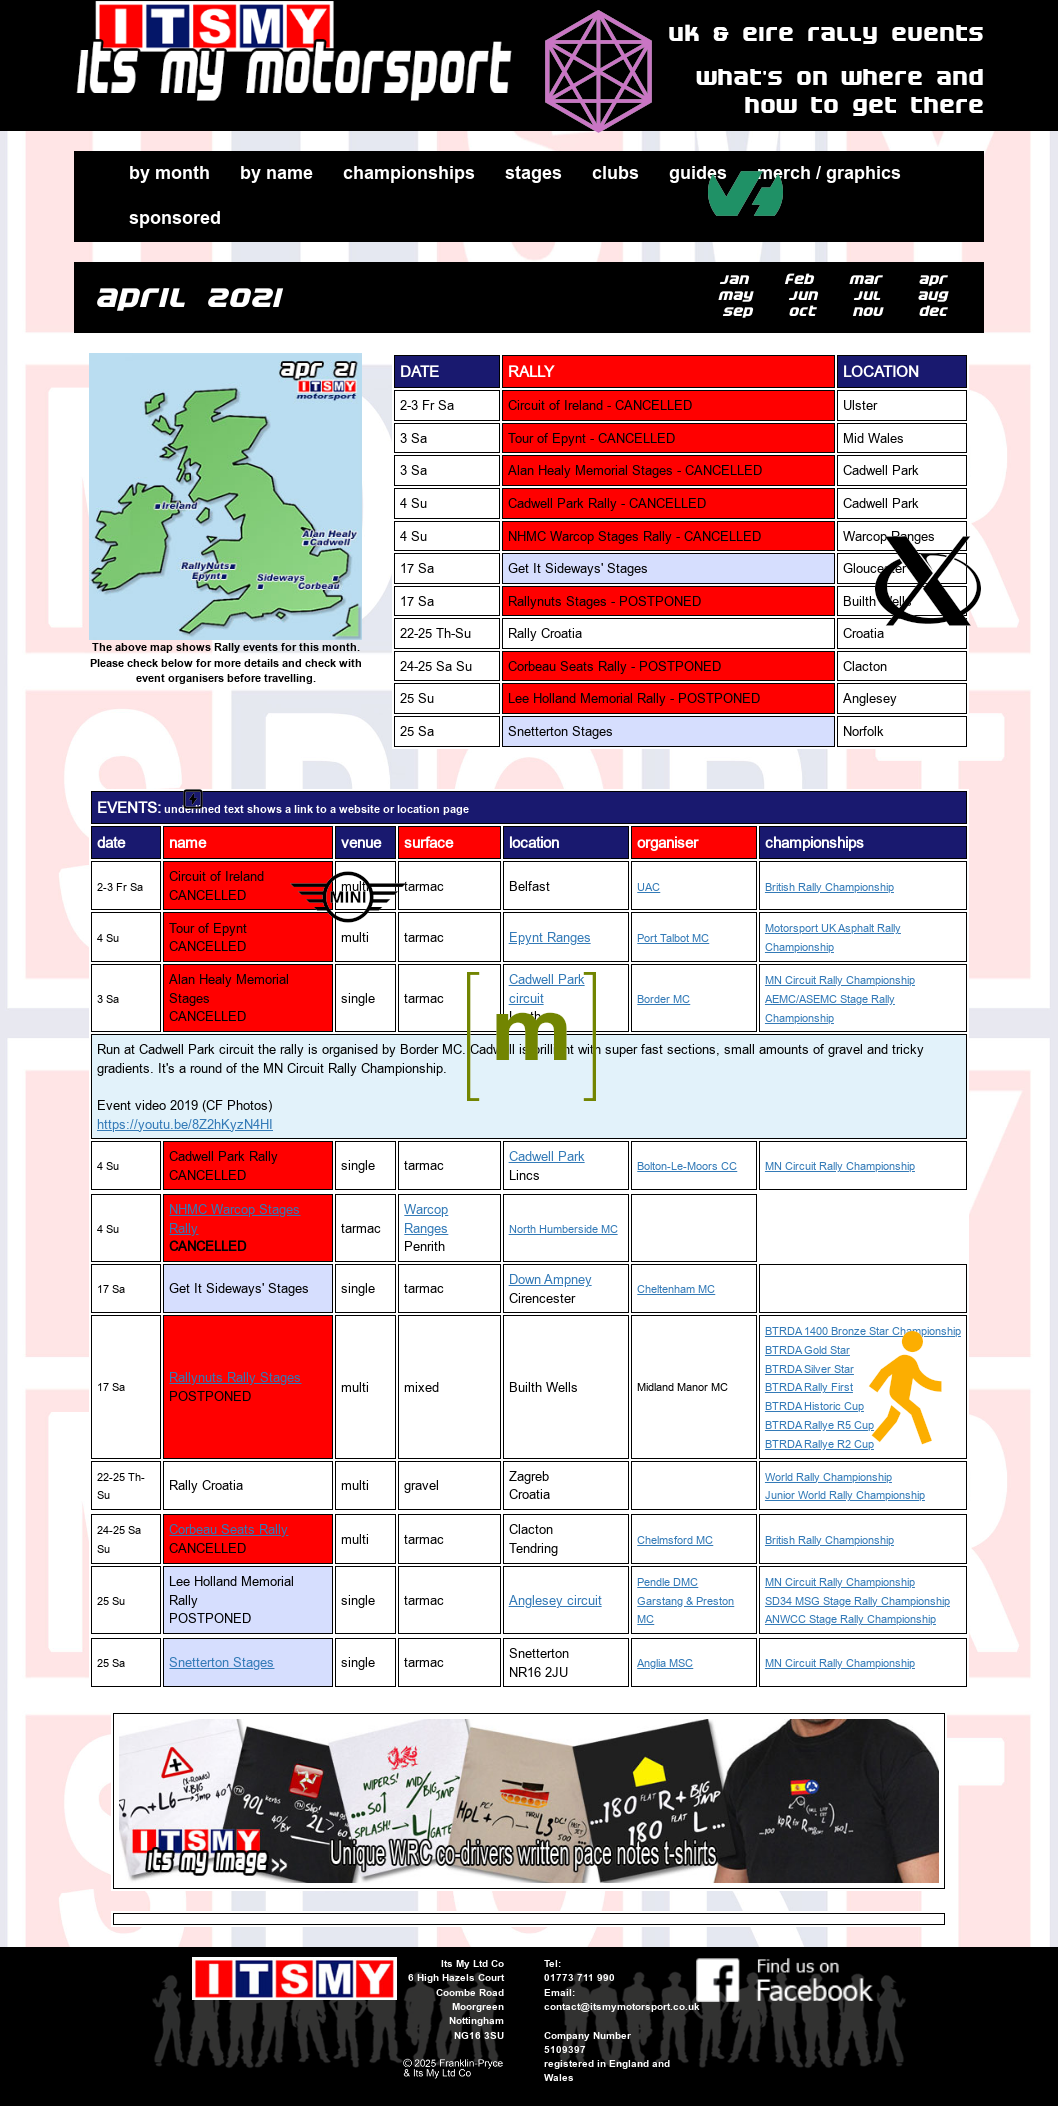 This screenshot has height=2106, width=1058. Describe the element at coordinates (598, 71) in the screenshot. I see `OpenJS Foundation logo` at that location.